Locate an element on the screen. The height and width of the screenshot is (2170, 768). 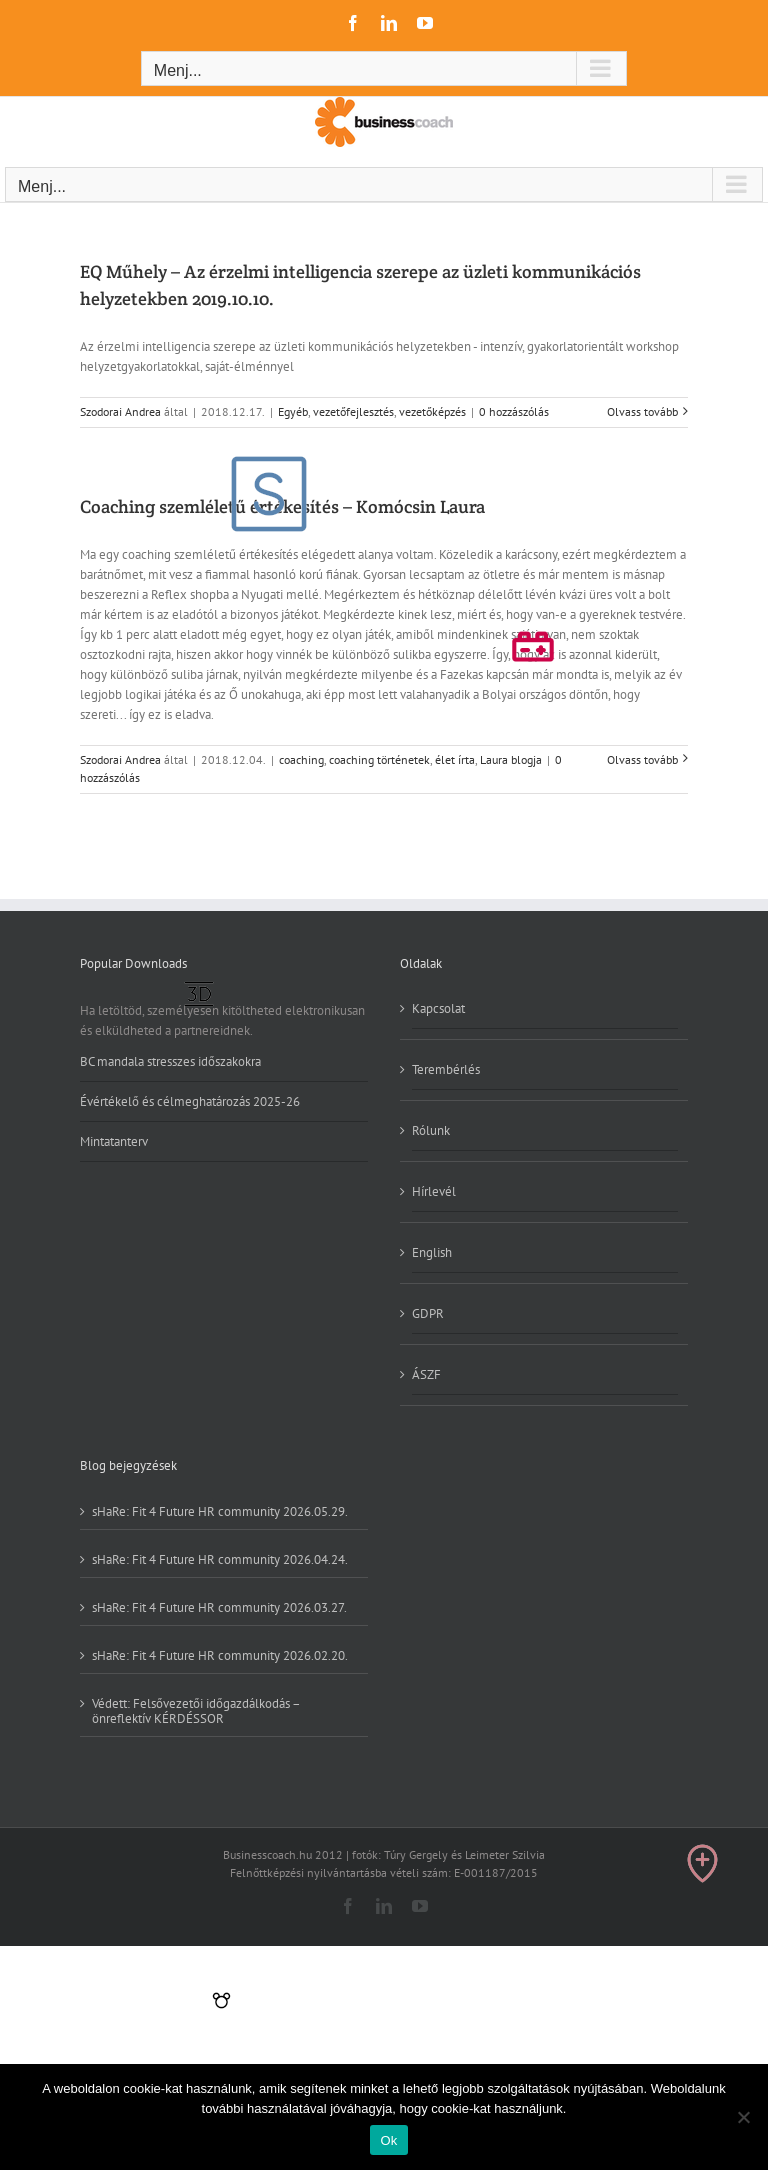
link to stripe payment services is located at coordinates (269, 494).